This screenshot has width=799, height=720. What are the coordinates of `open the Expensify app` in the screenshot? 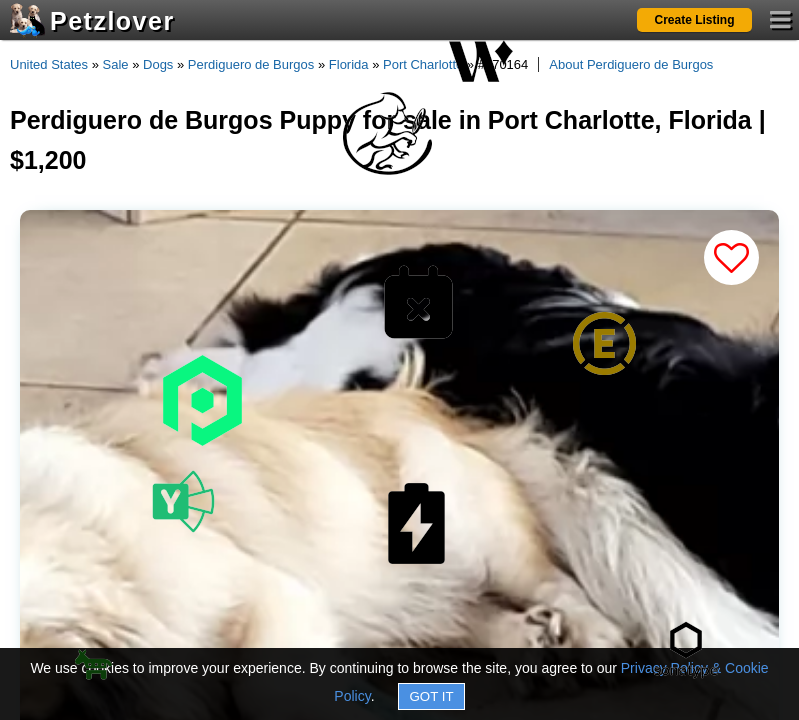 It's located at (604, 343).